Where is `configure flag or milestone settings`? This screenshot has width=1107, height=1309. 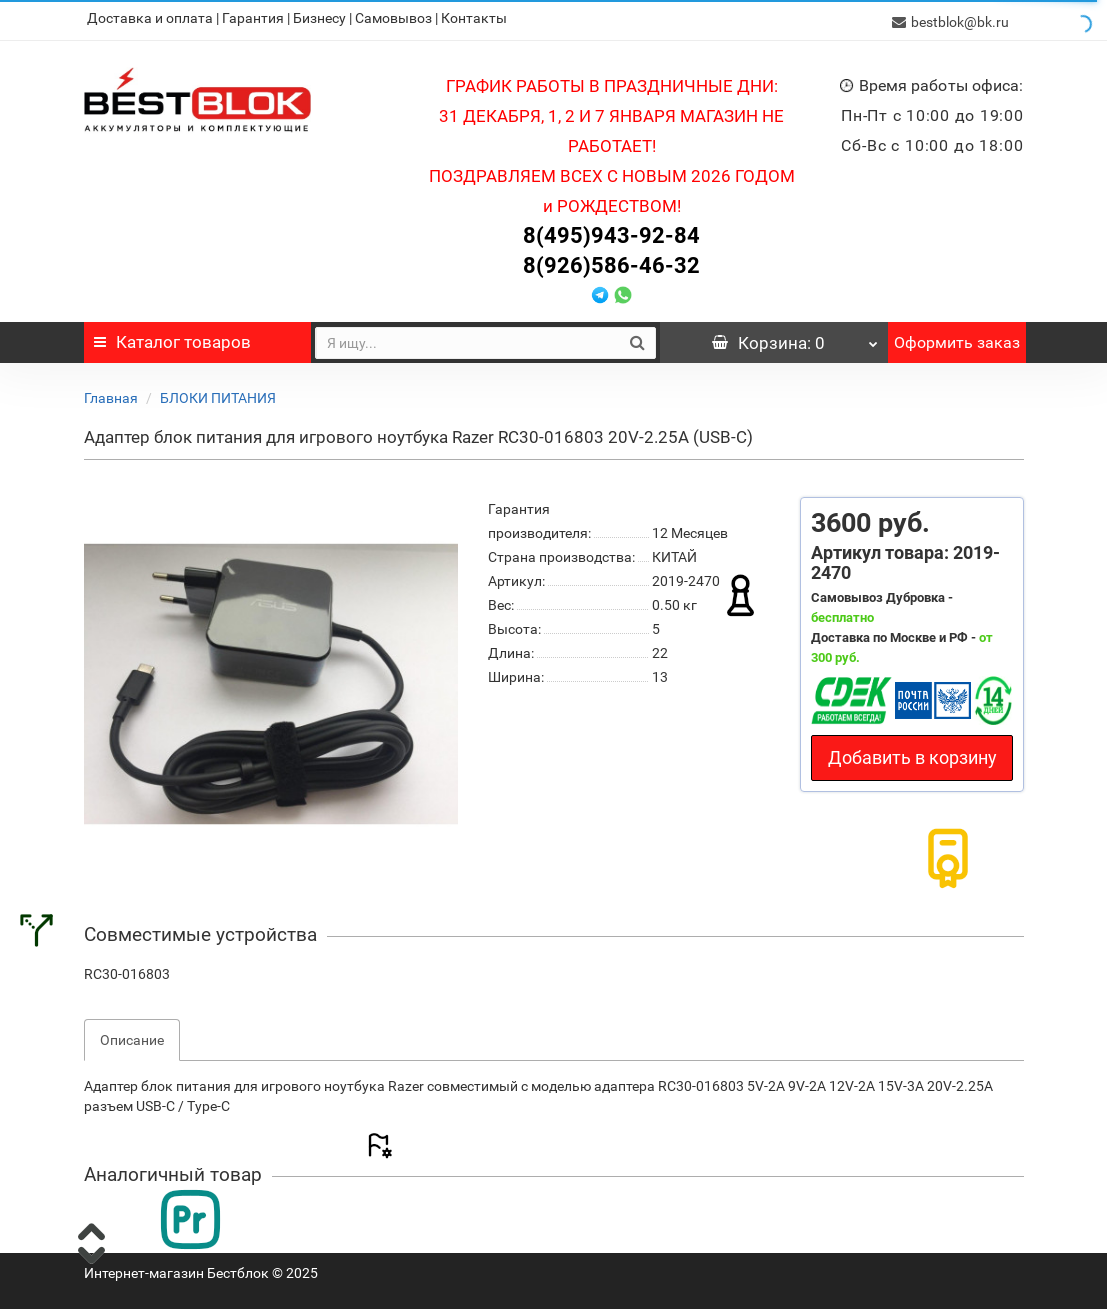
configure flag or milestone settings is located at coordinates (378, 1144).